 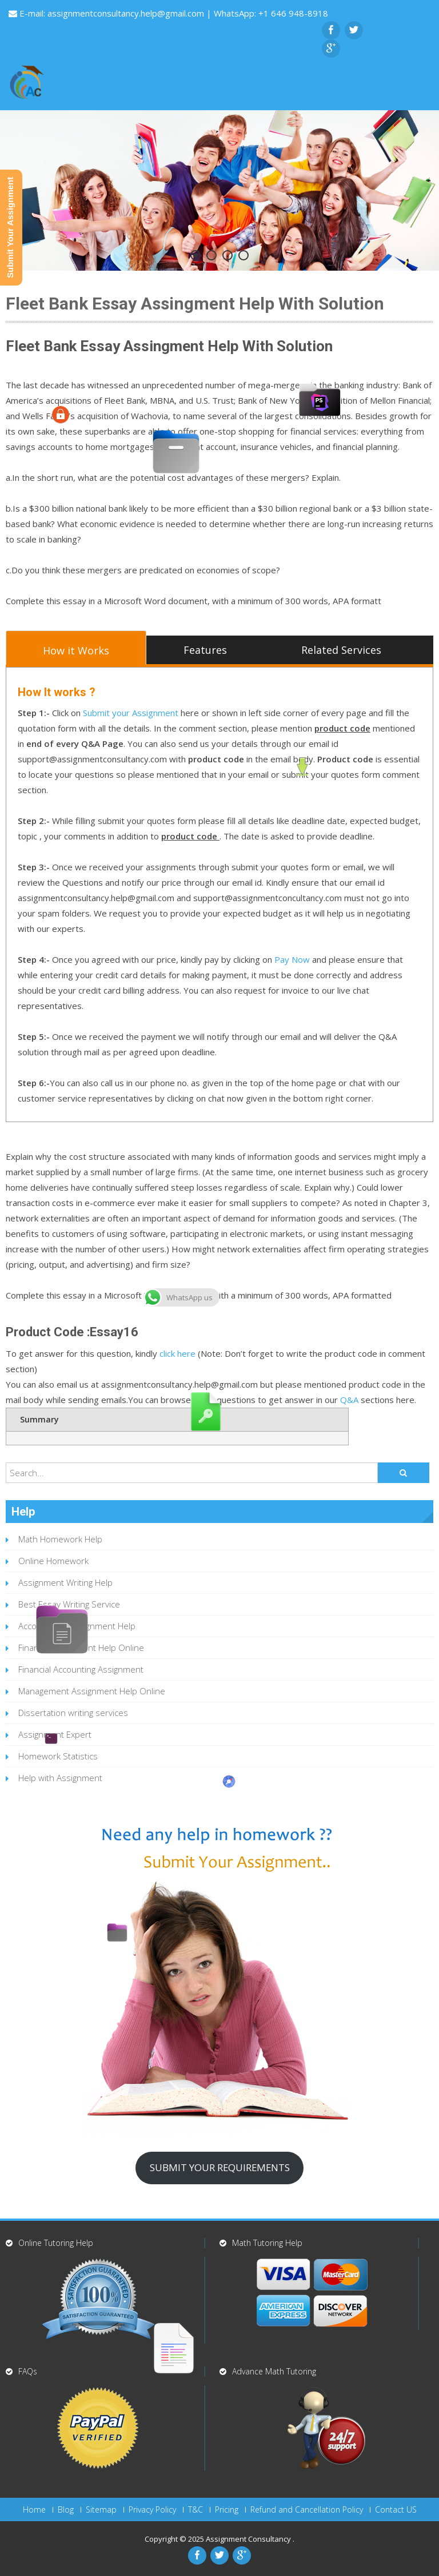 I want to click on a script or code file, so click(x=174, y=2348).